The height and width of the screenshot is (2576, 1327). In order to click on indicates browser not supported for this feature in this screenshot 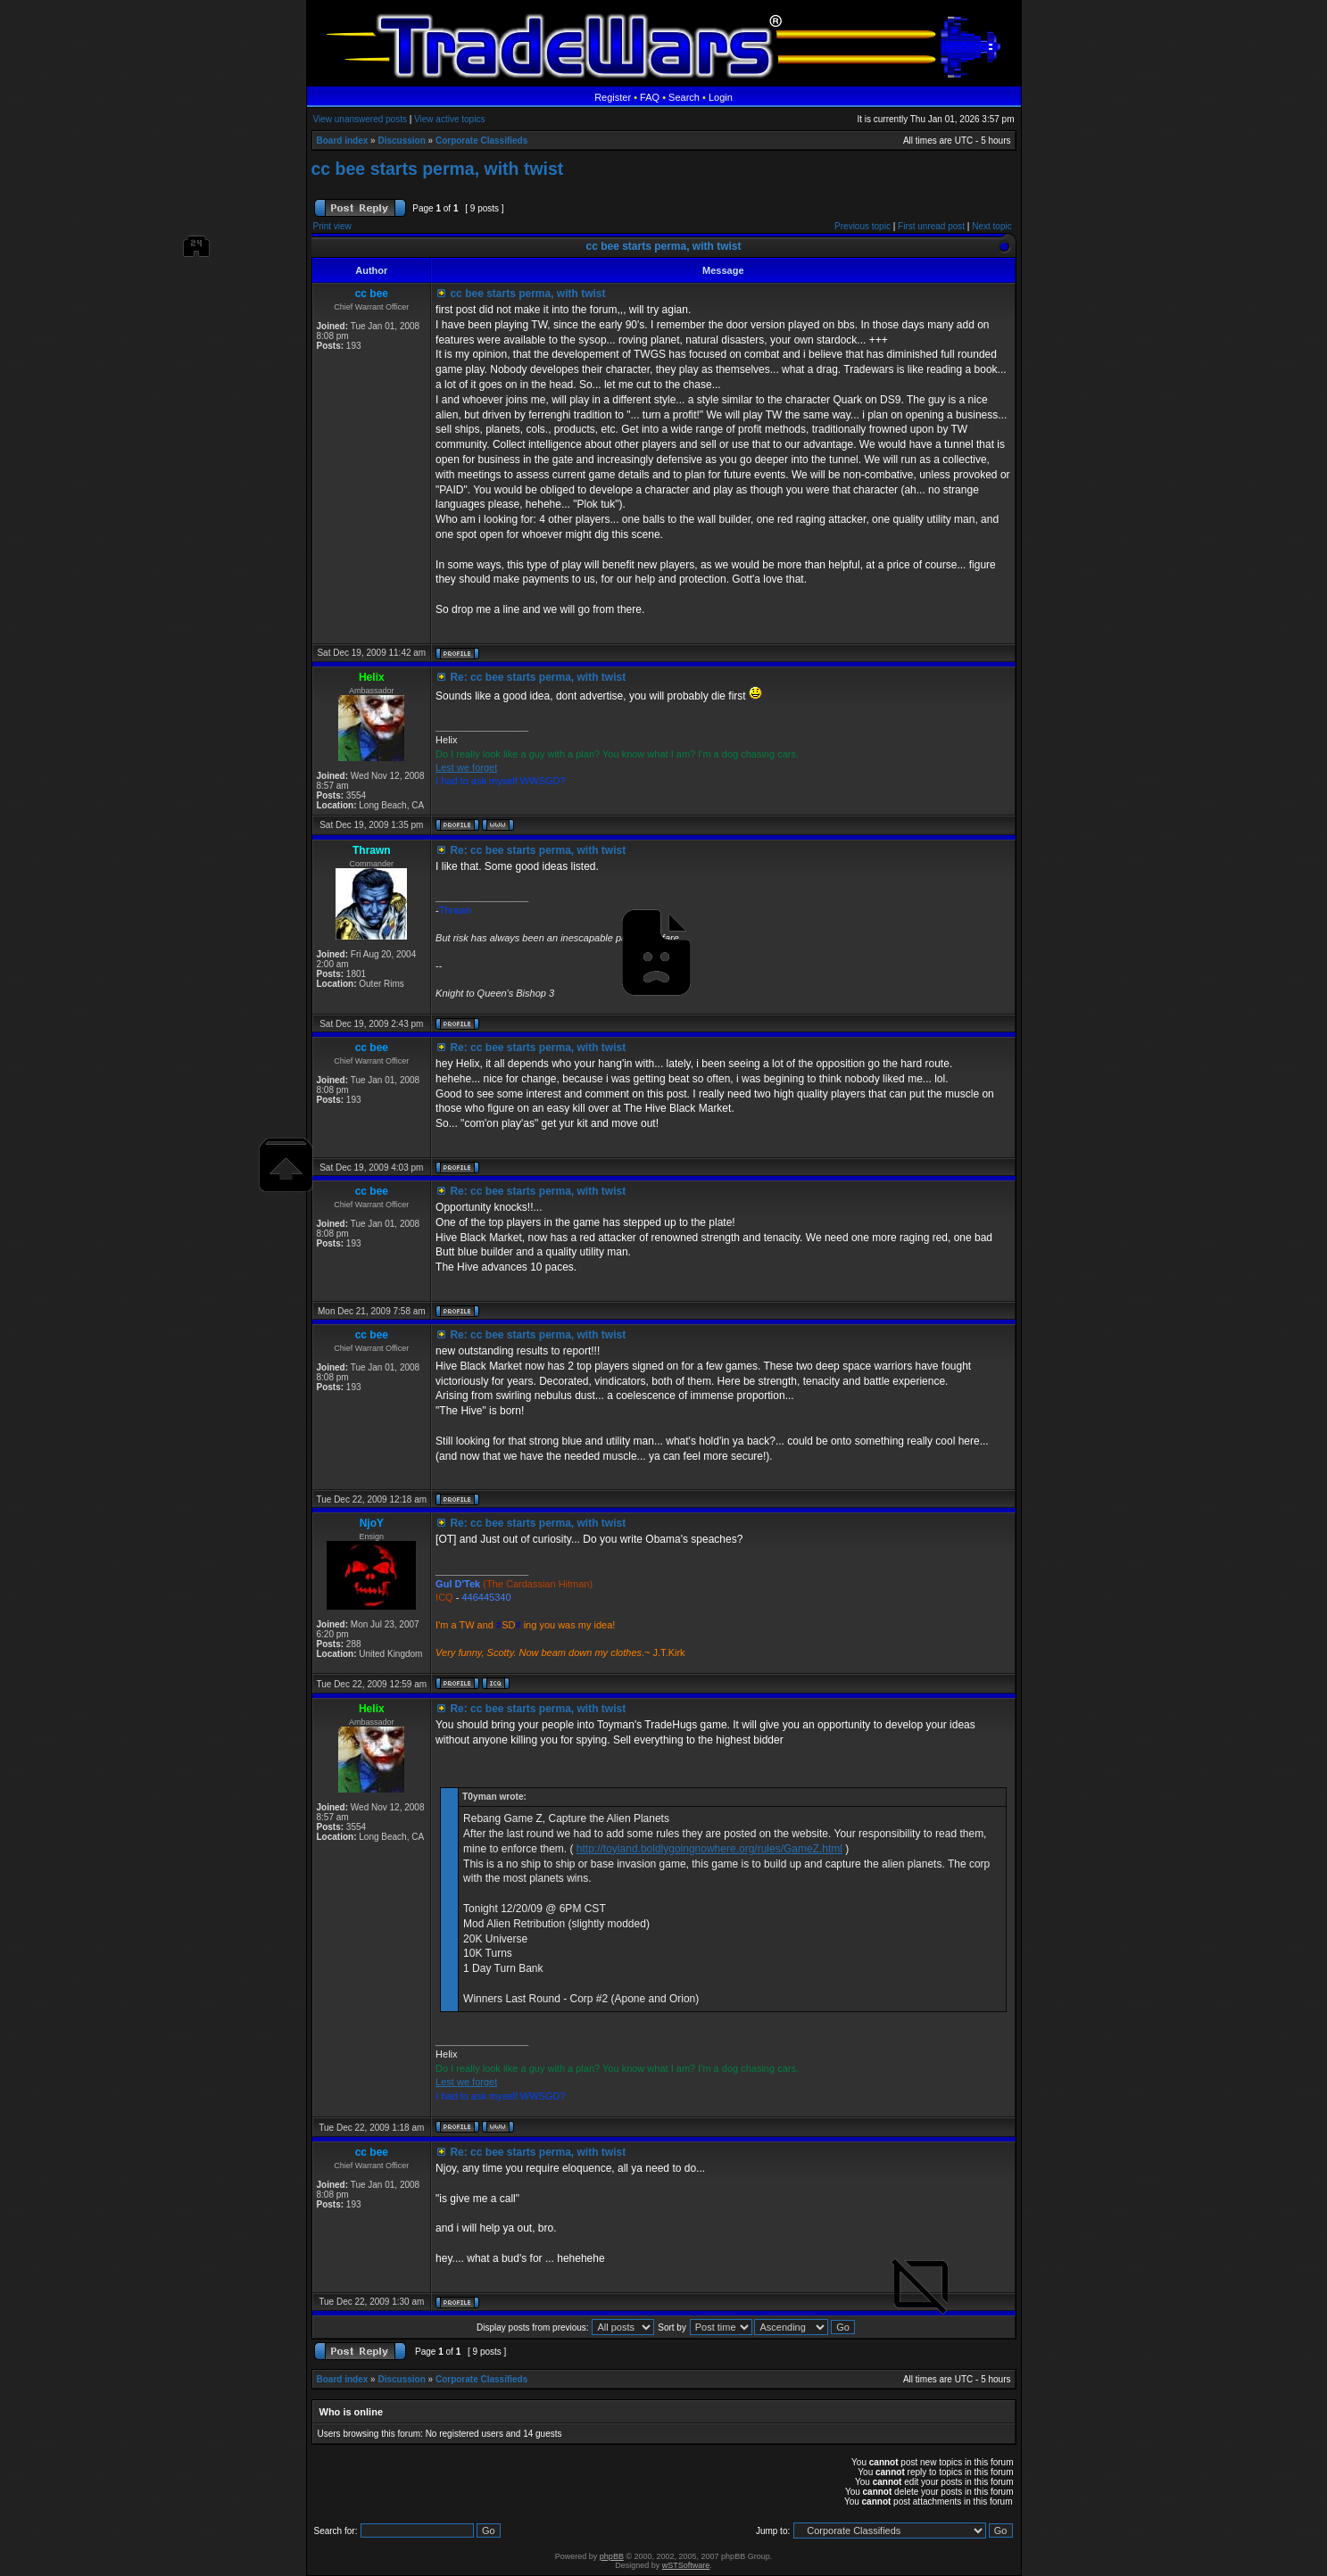, I will do `click(921, 2284)`.